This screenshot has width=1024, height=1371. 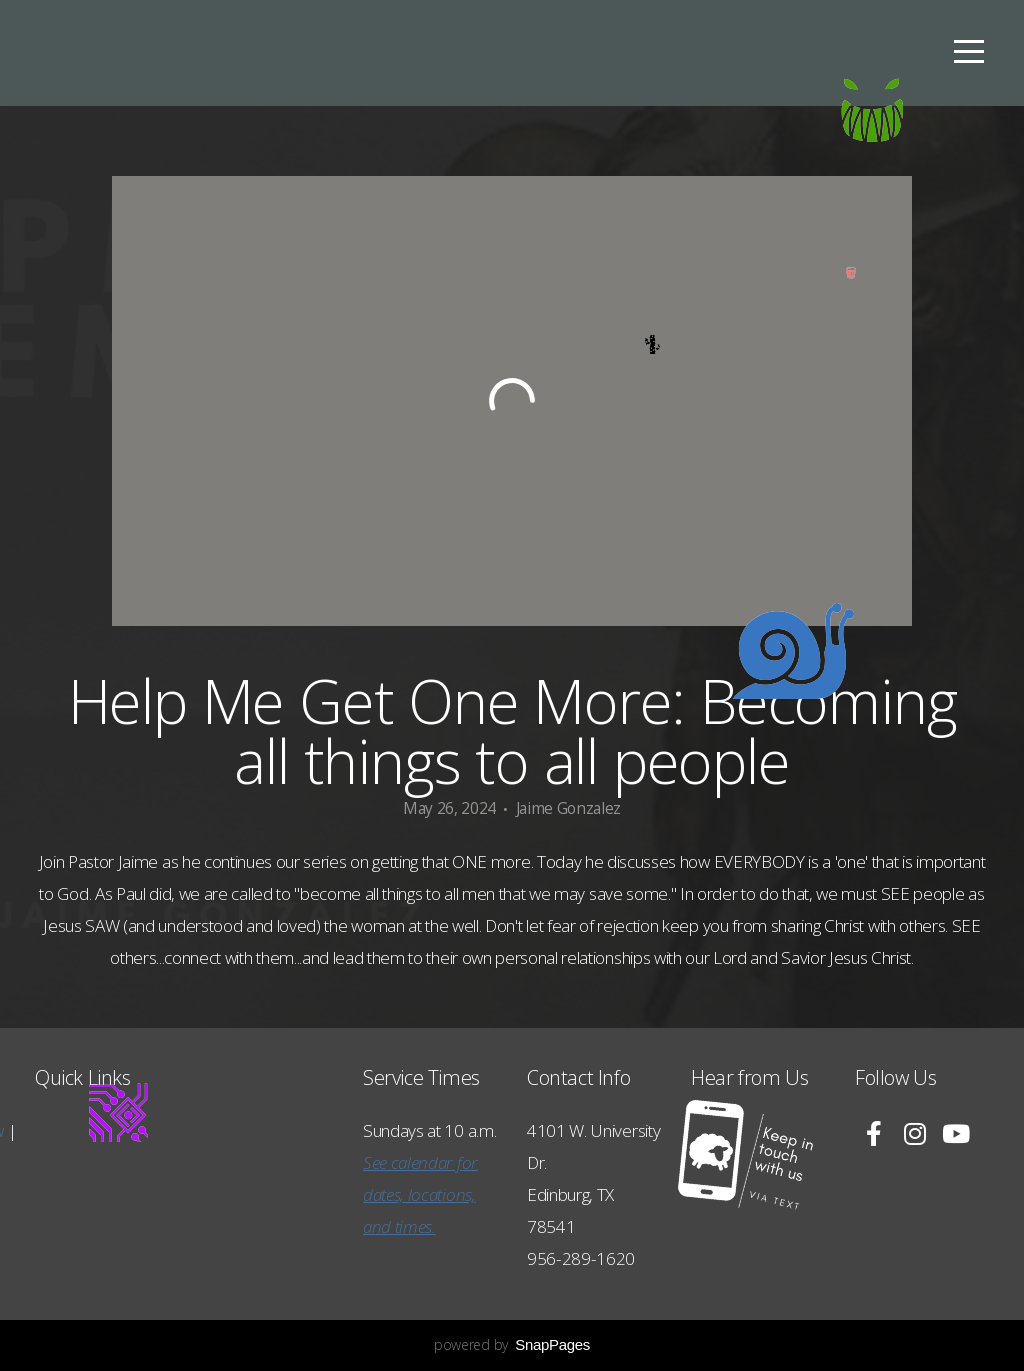 I want to click on desert or arid environment indicator, so click(x=650, y=344).